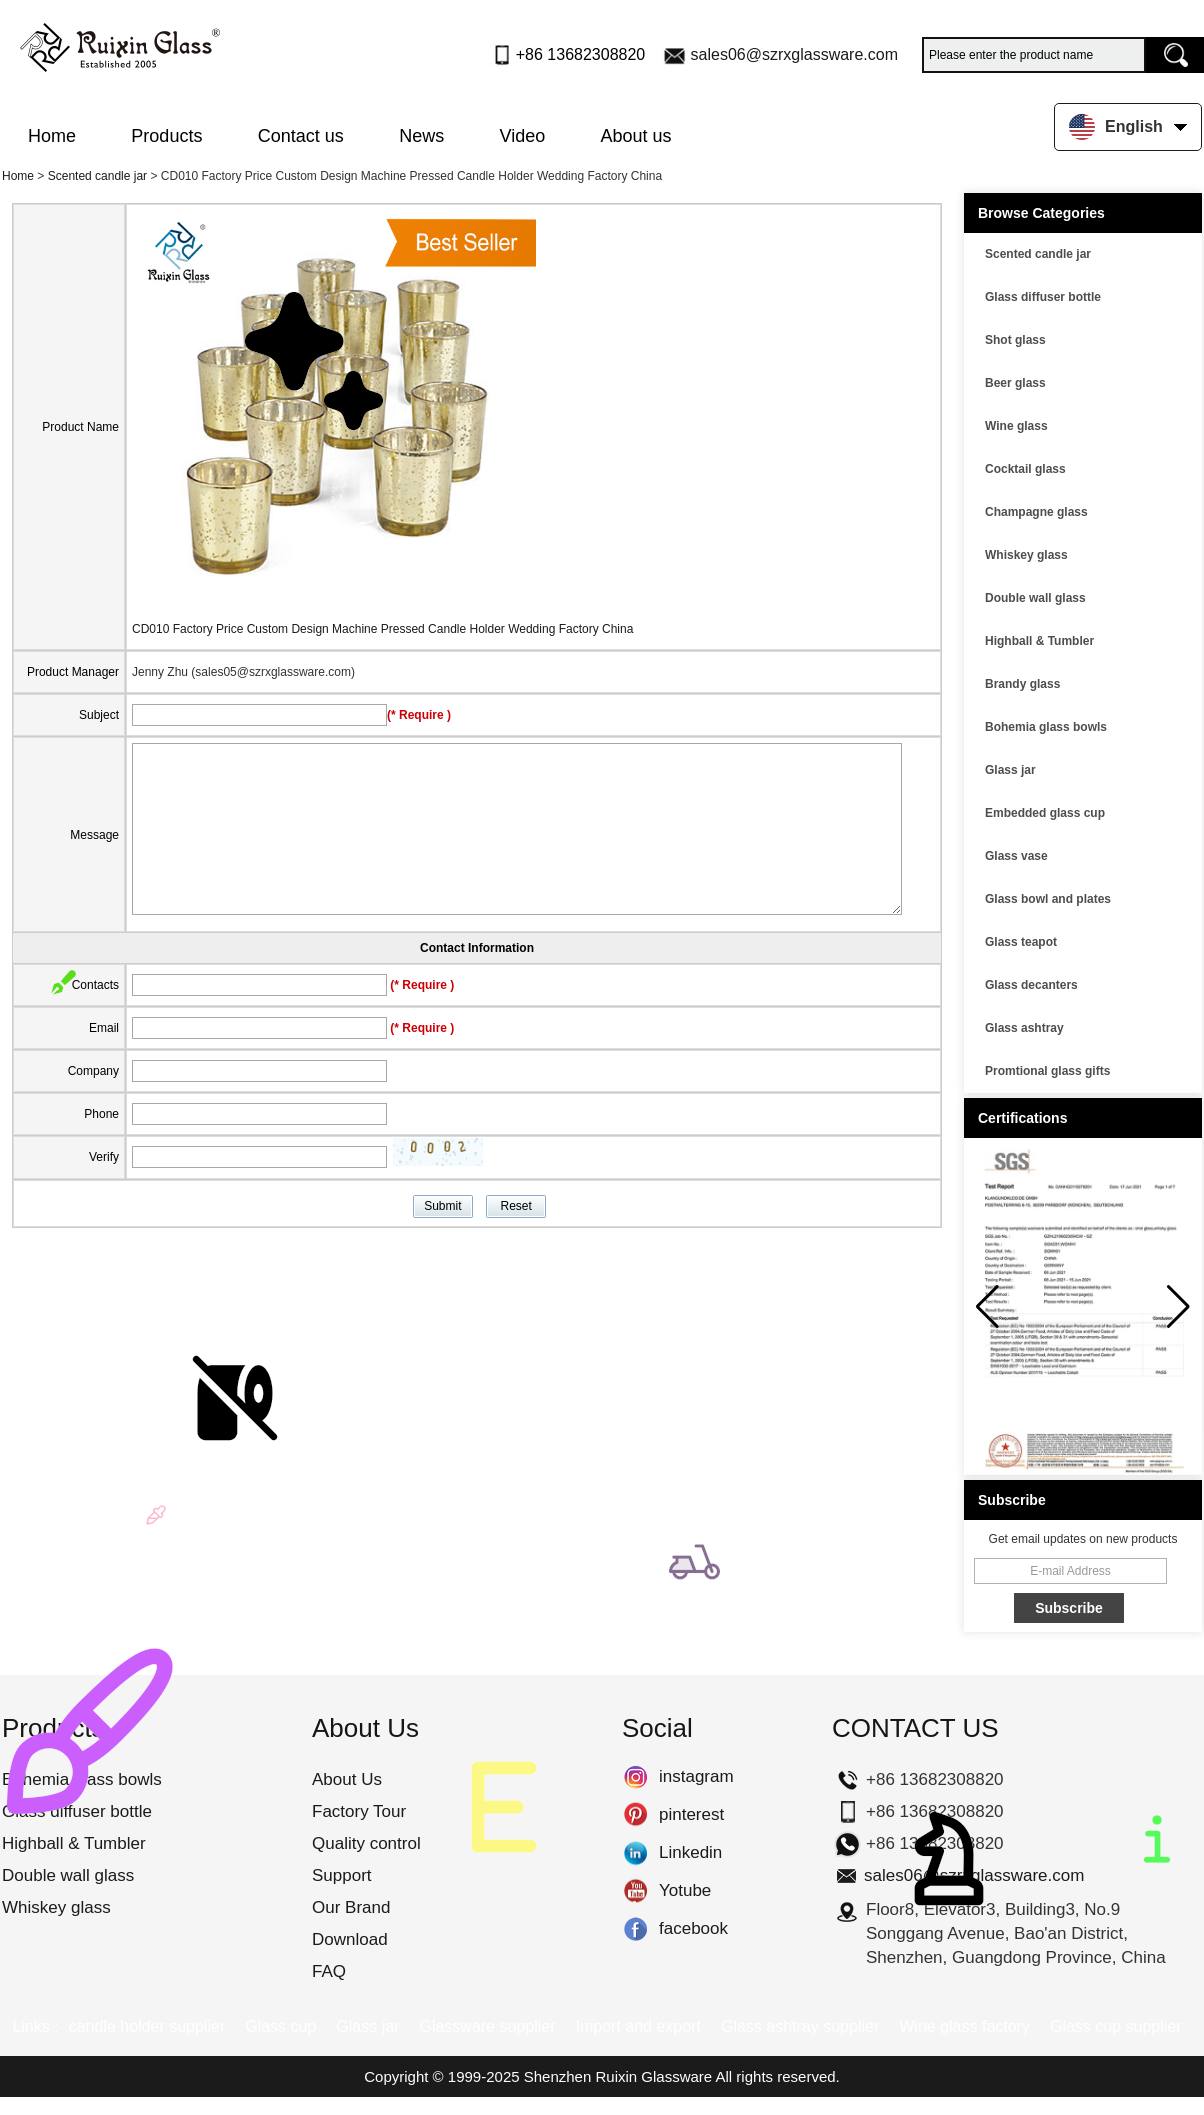 This screenshot has height=2115, width=1204. I want to click on view more information or details, so click(1157, 1839).